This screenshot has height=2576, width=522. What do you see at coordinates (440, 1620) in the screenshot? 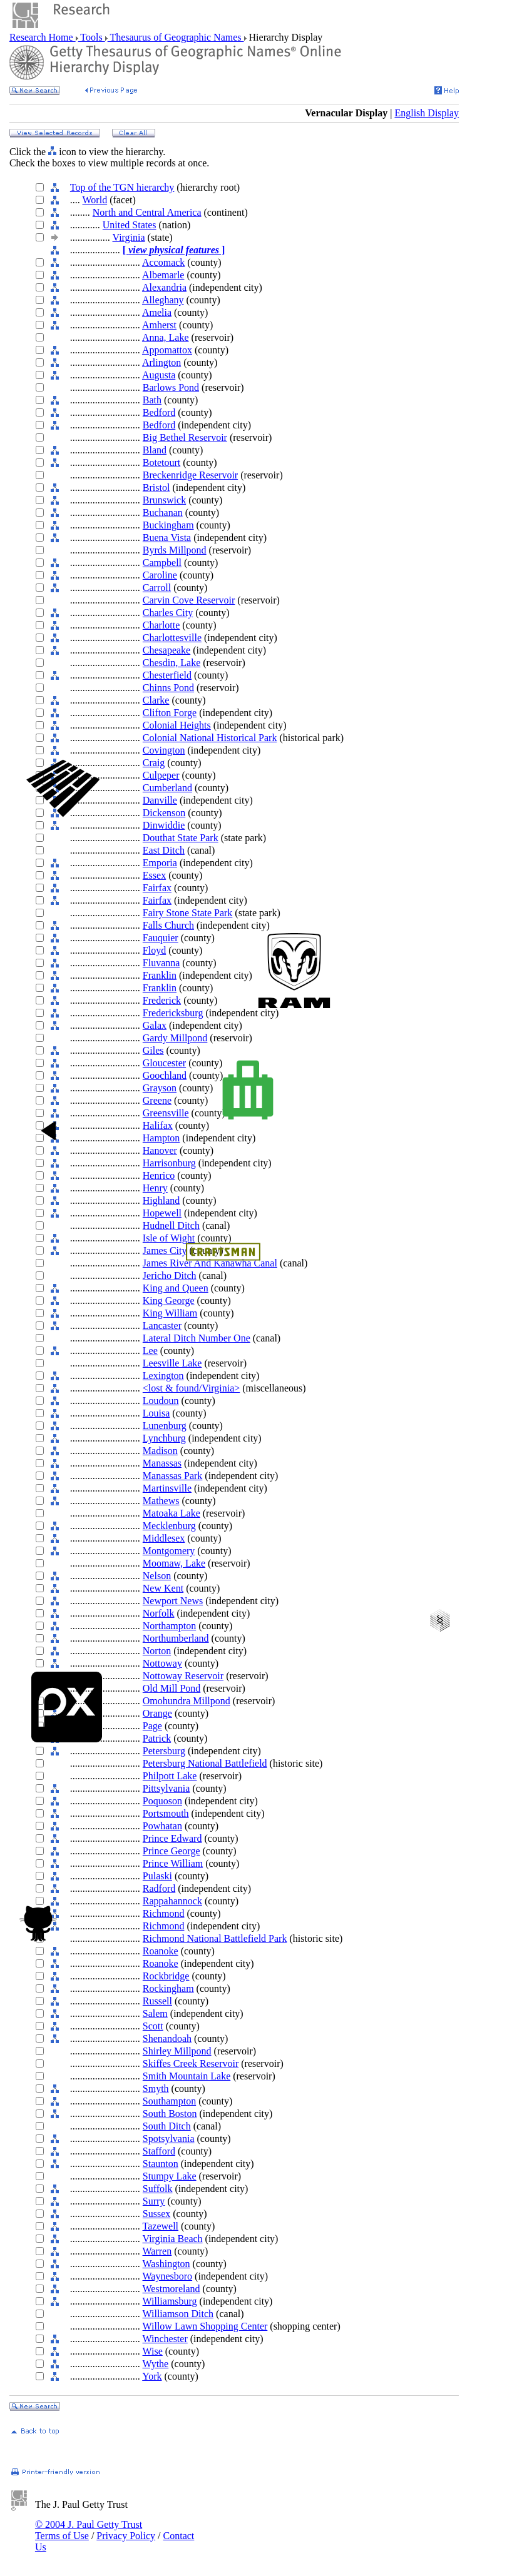
I see `parity substrate blockchain framework logo` at bounding box center [440, 1620].